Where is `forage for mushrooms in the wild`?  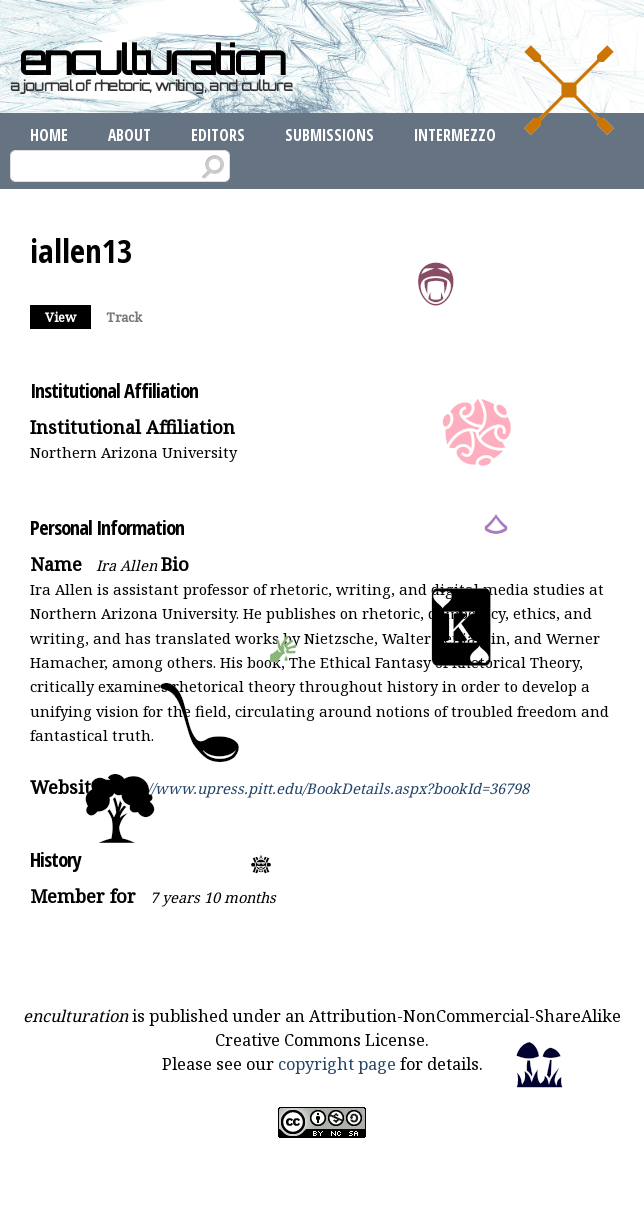 forage for mushrooms in the wild is located at coordinates (539, 1063).